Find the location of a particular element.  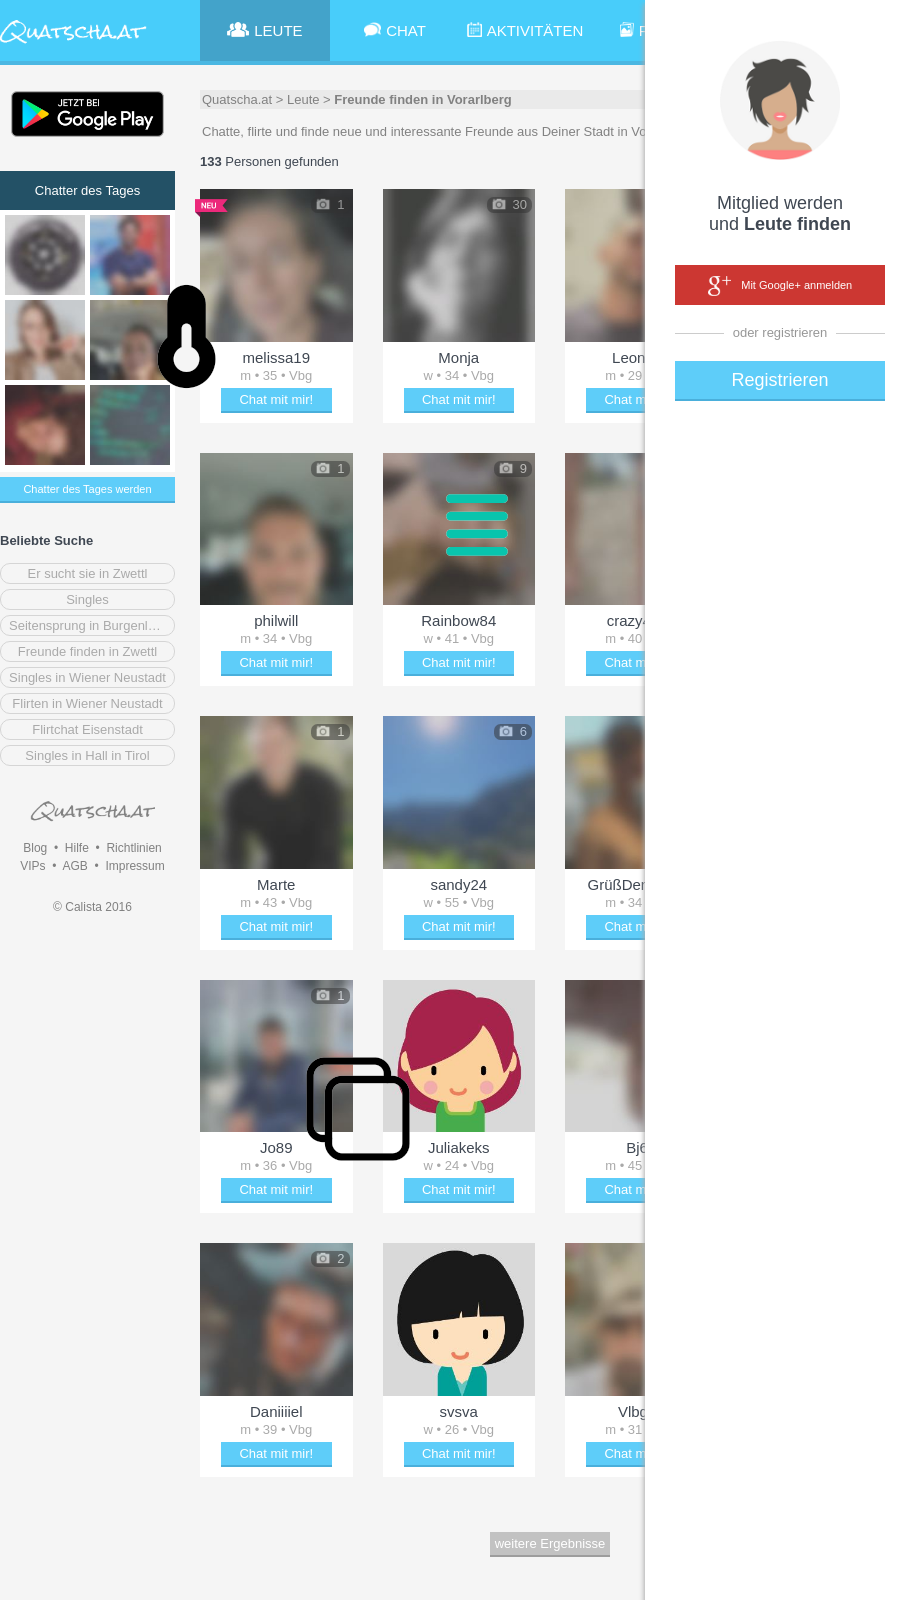

indicates moderate or medium temperature is located at coordinates (186, 336).